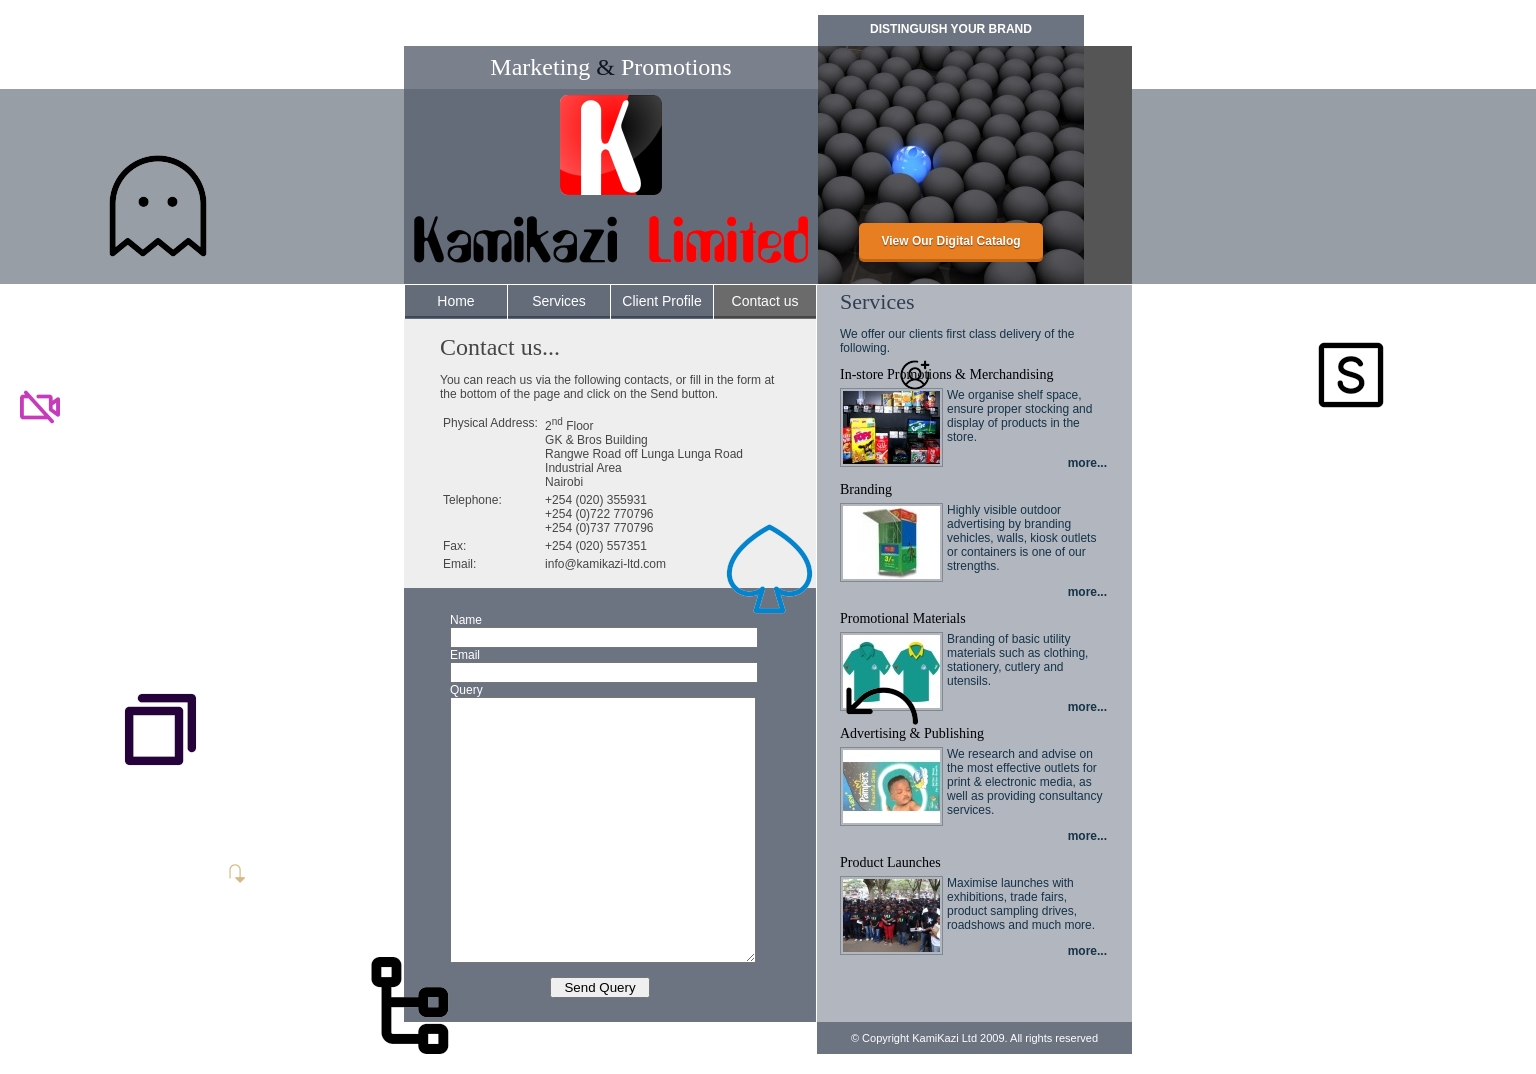 This screenshot has width=1536, height=1074. I want to click on redo or repeat last action, so click(236, 873).